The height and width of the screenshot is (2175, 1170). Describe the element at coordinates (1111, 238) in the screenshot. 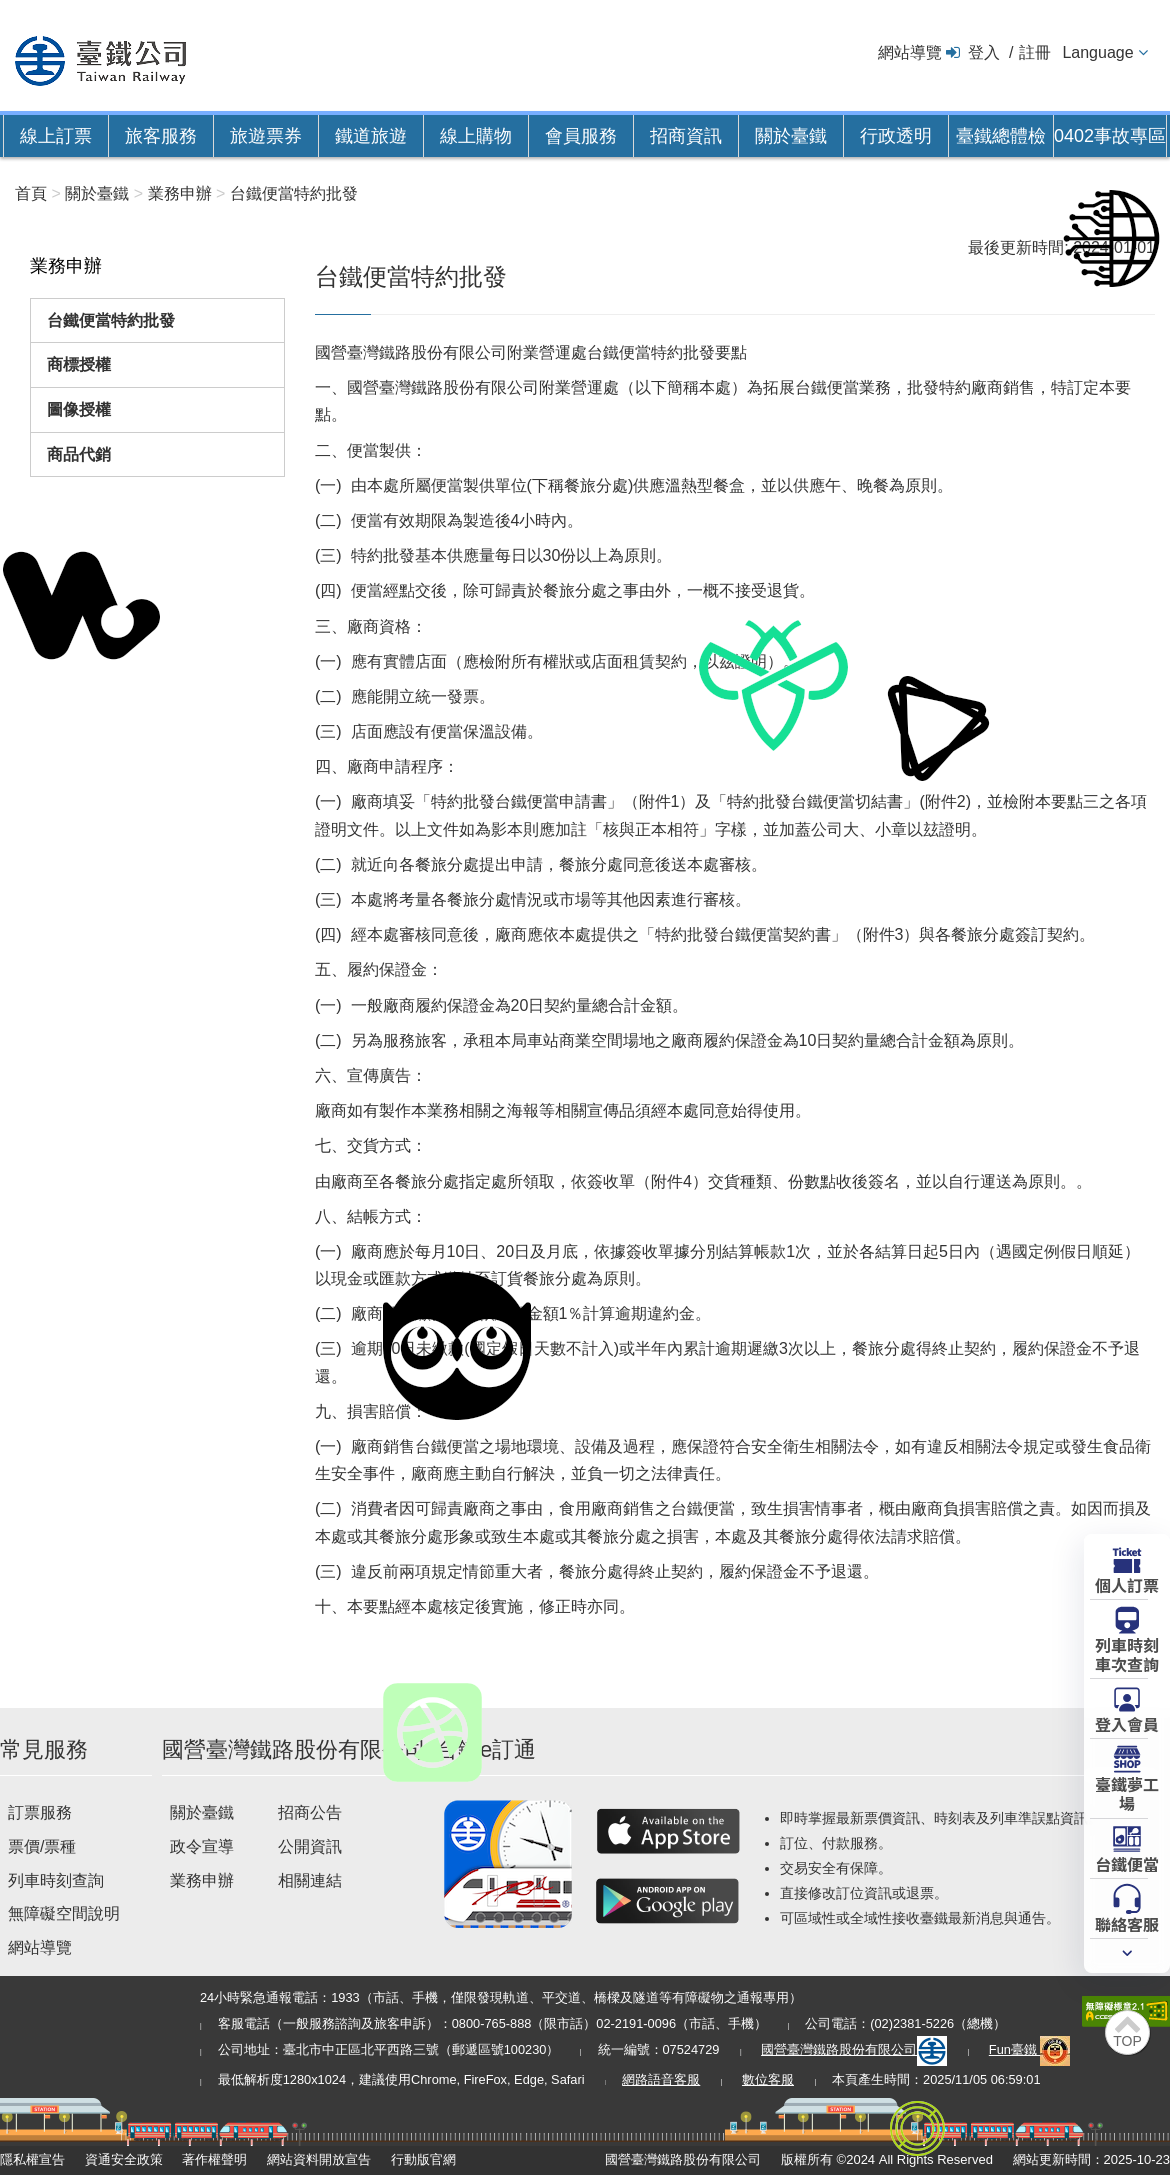

I see `open CircuitVerse digital circuit simulator` at that location.